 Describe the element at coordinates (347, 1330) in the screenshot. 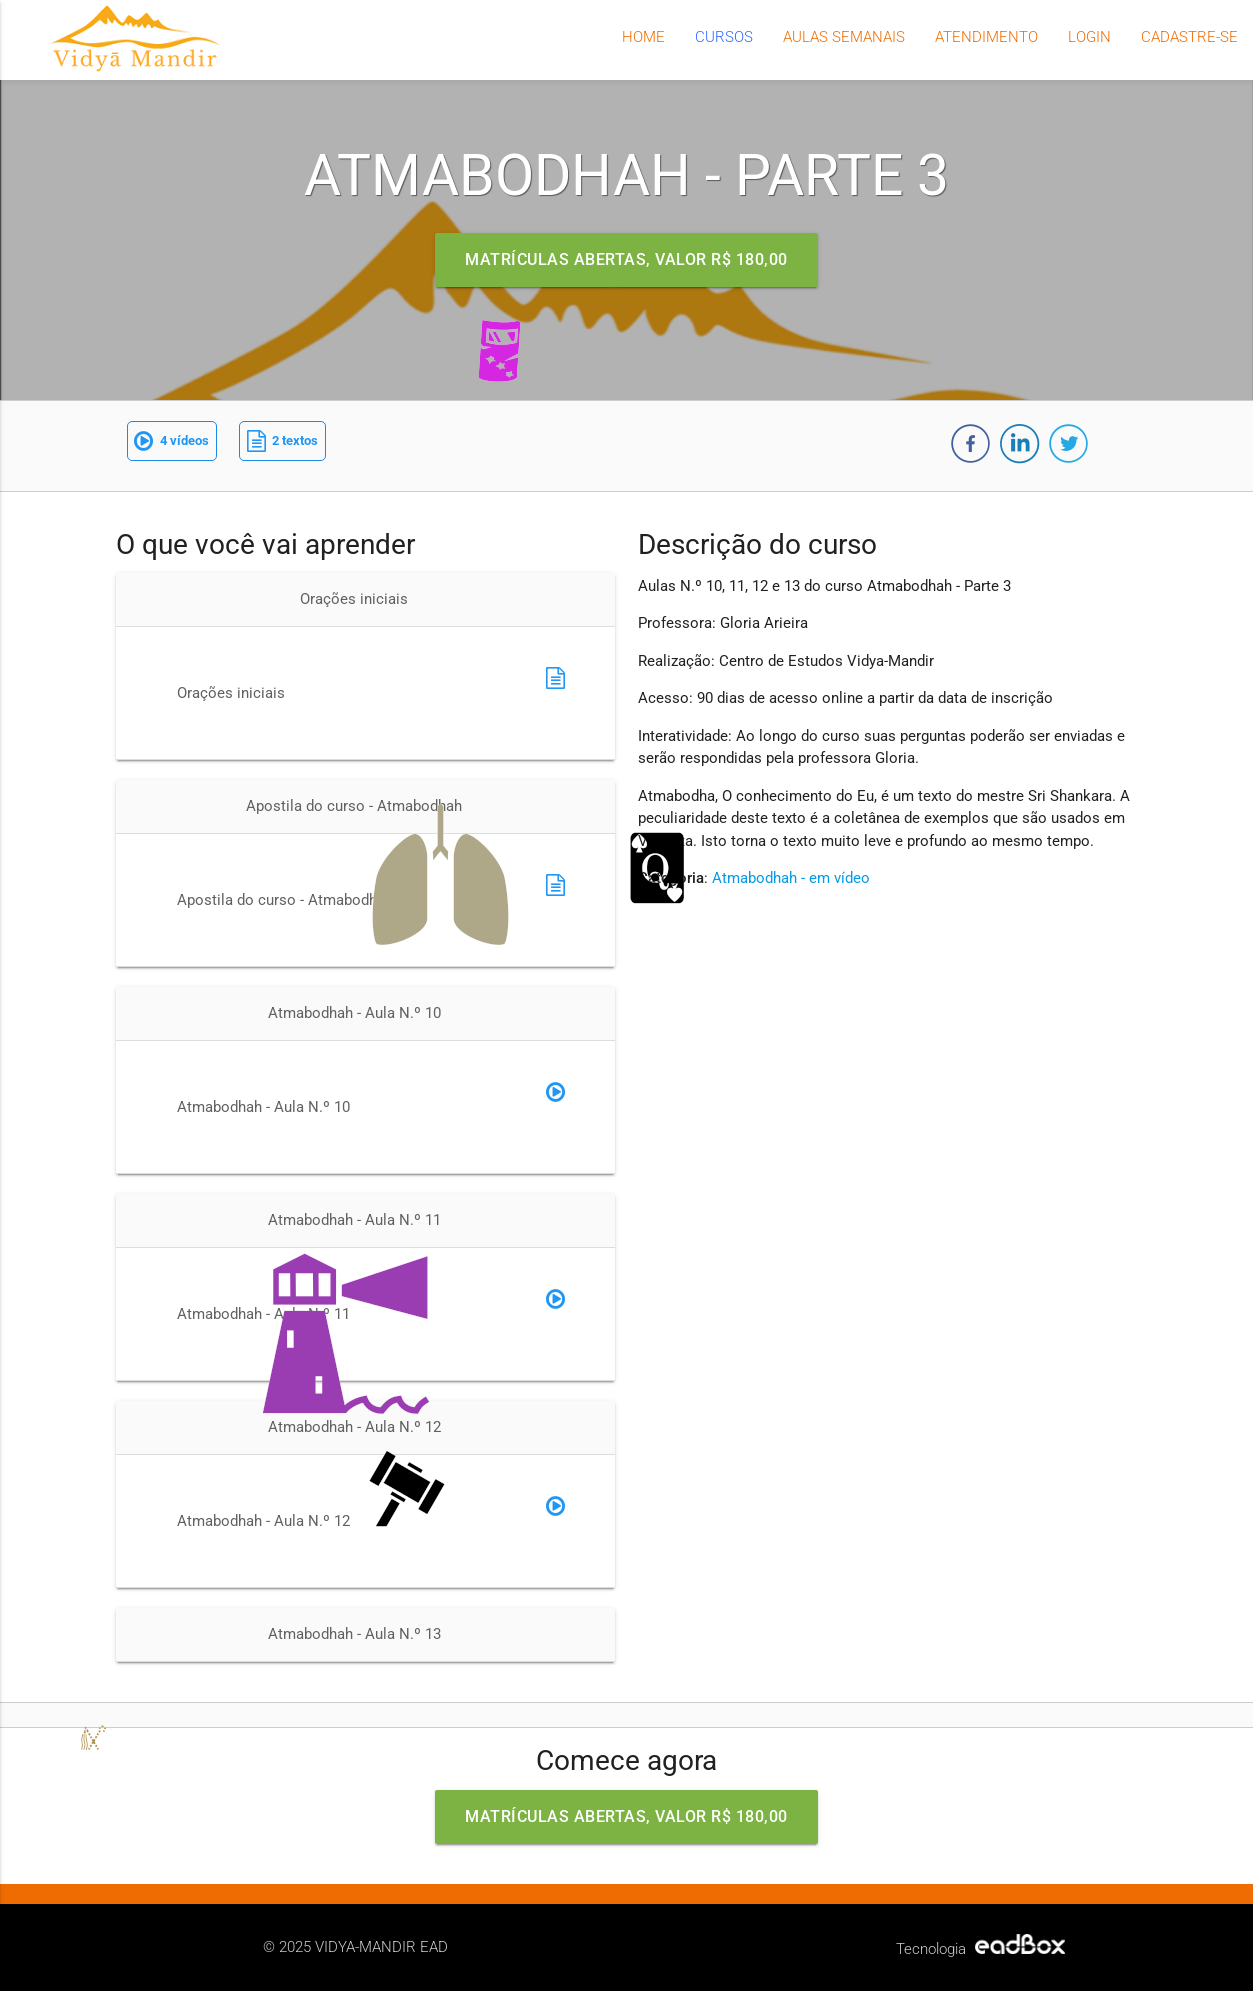

I see `navigate to coastal or maritime features` at that location.